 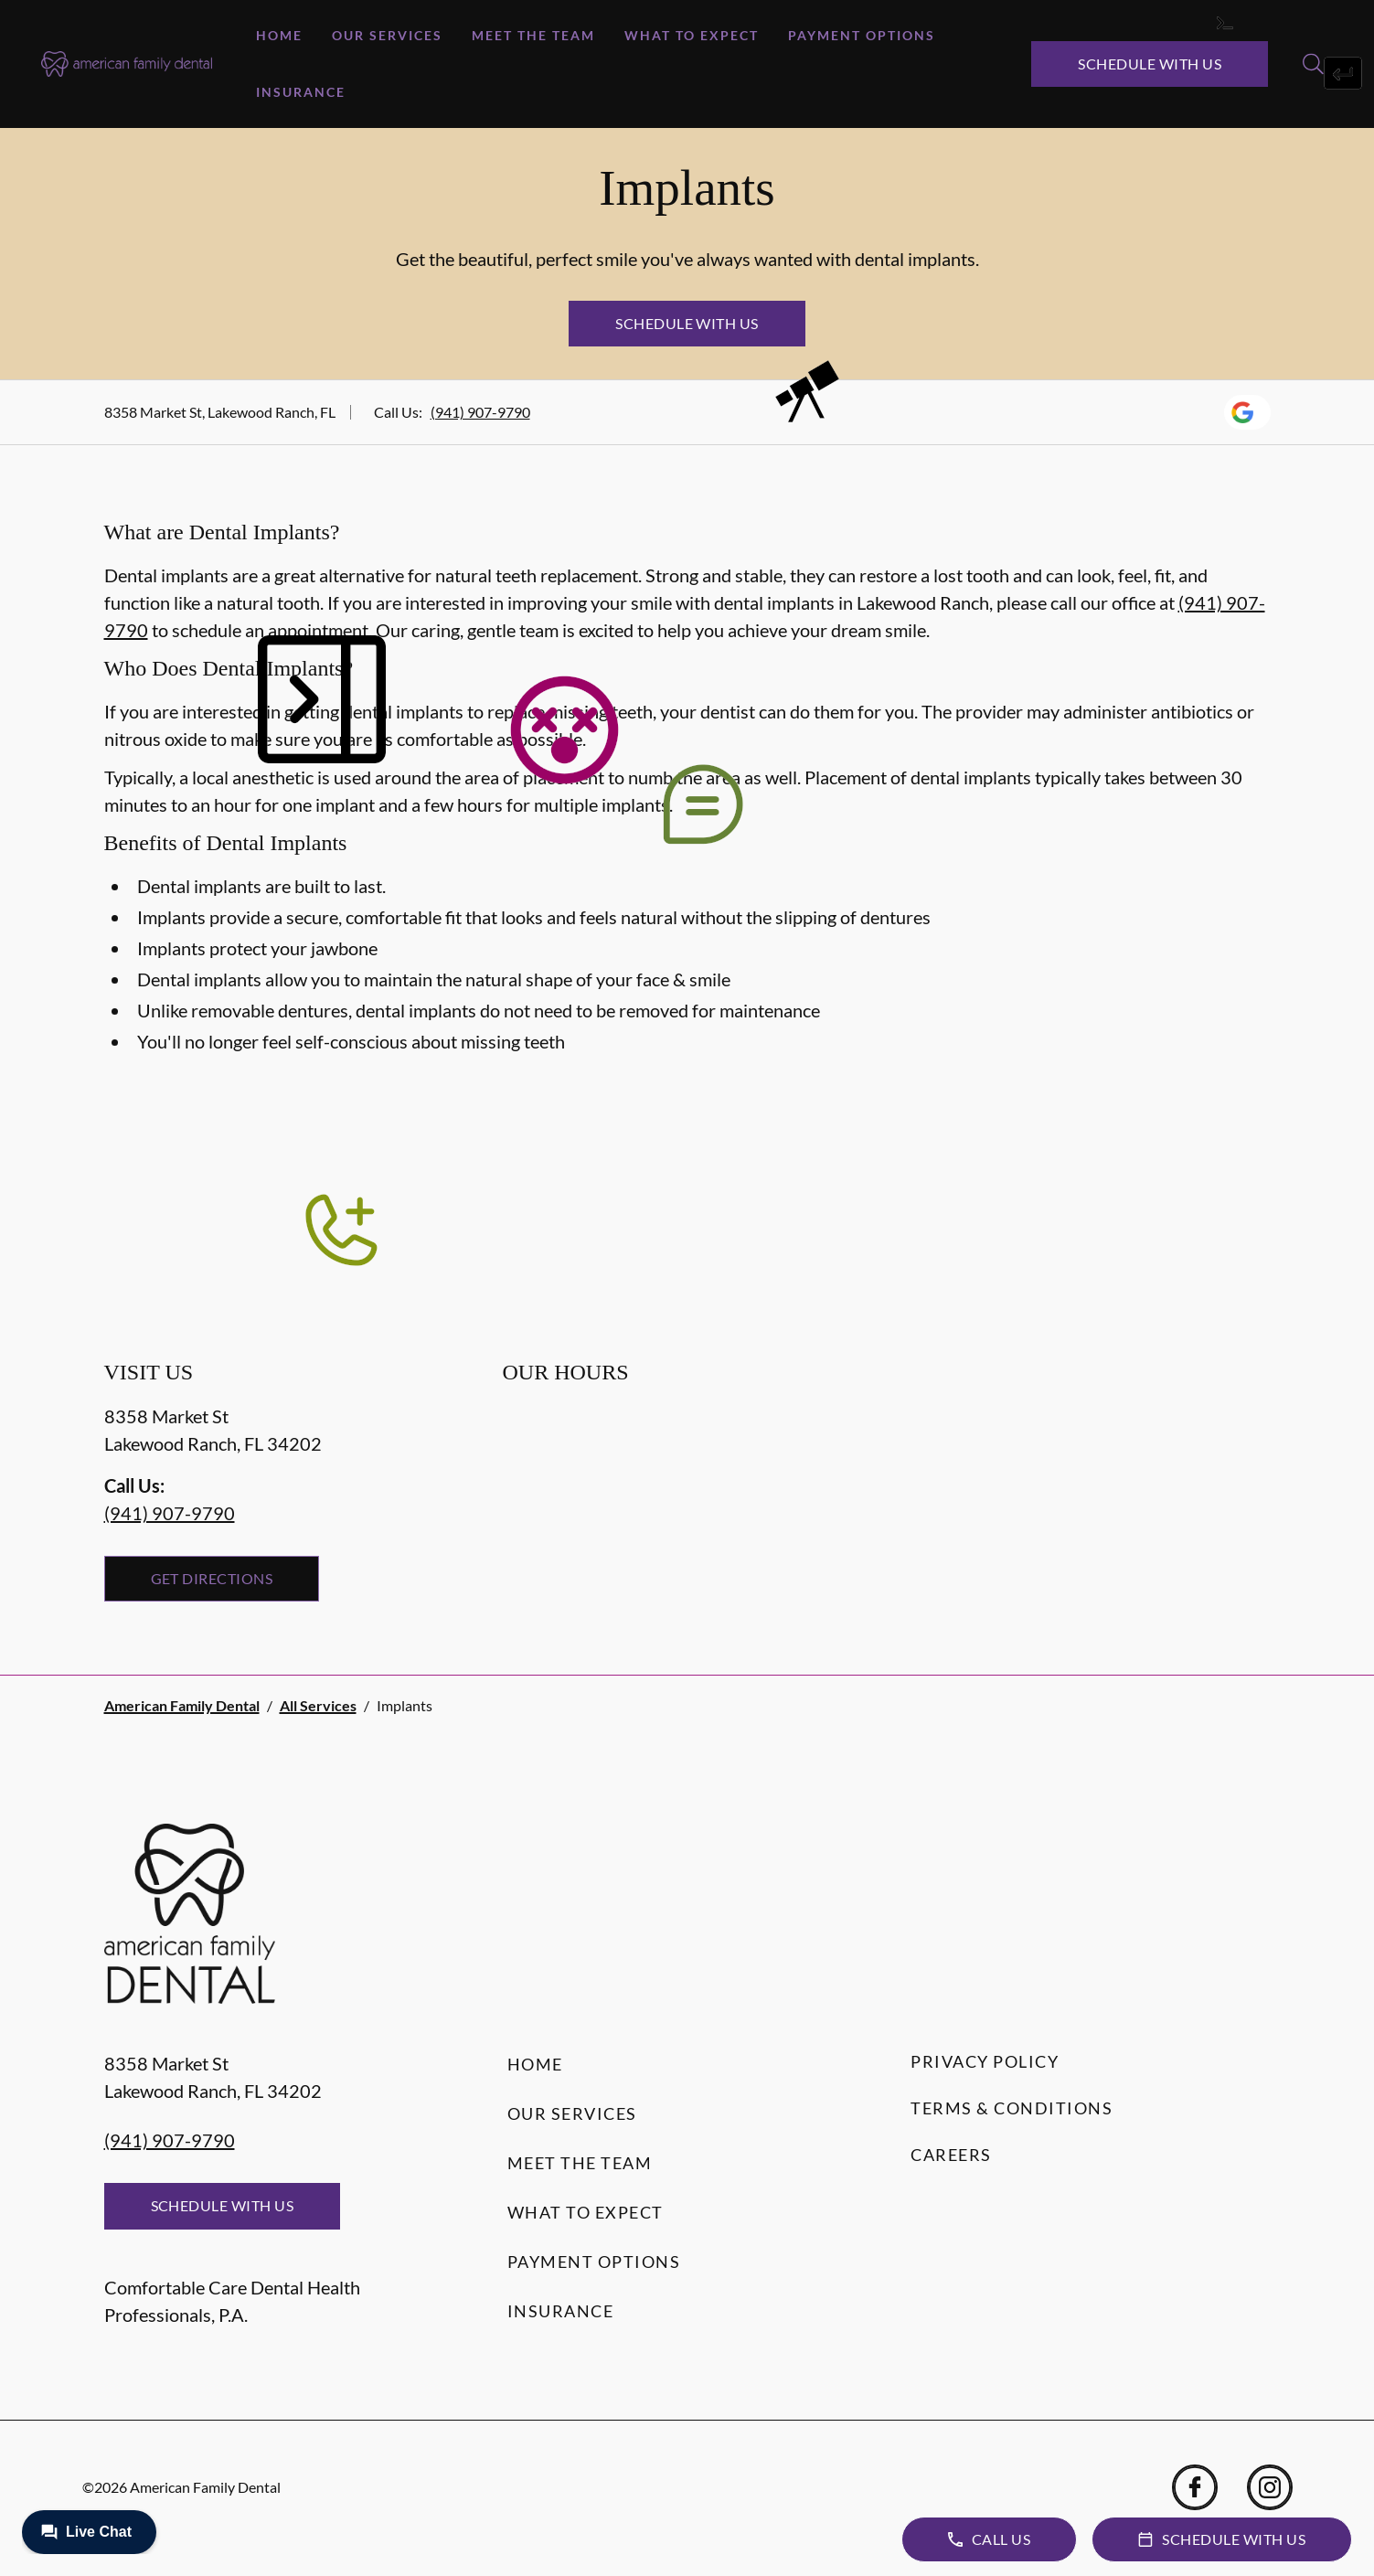 I want to click on open chat or messaging, so click(x=701, y=805).